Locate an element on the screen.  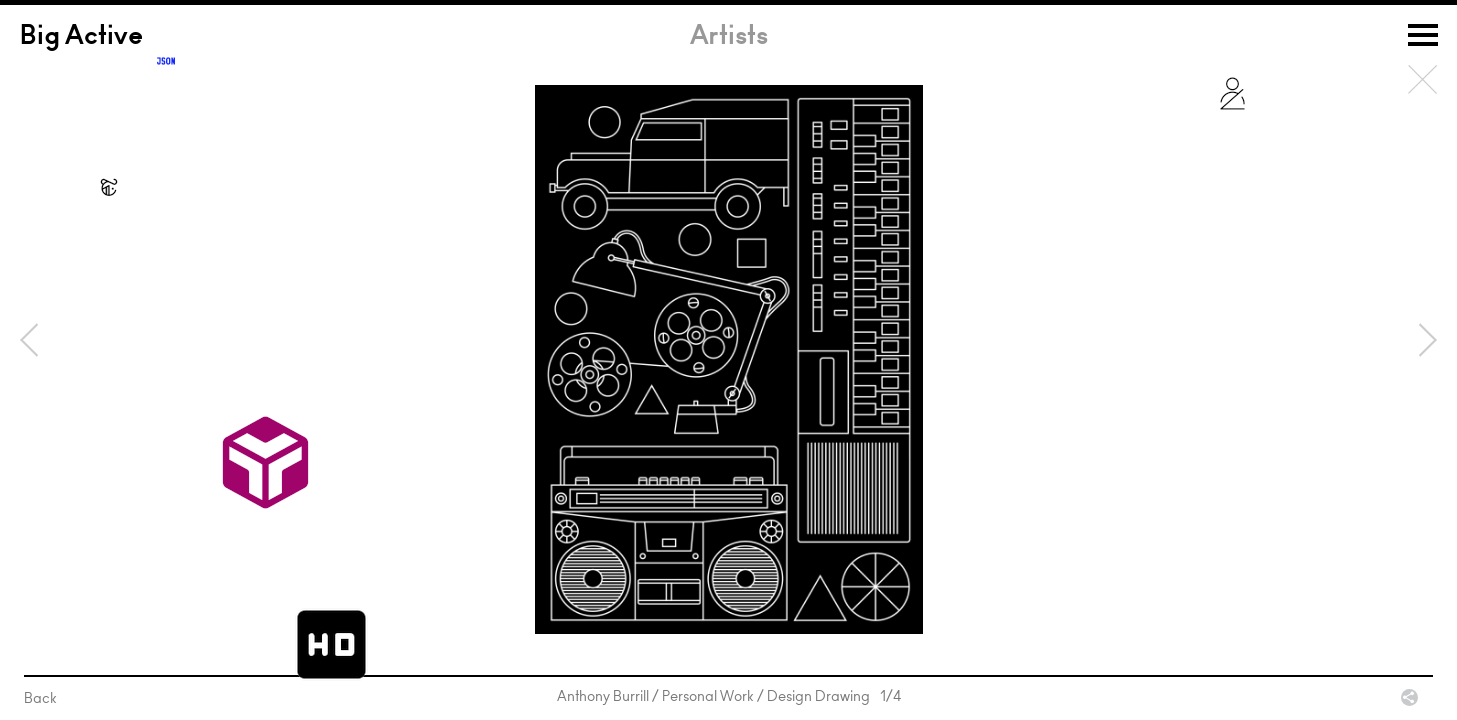
indicates high definition video quality available is located at coordinates (331, 644).